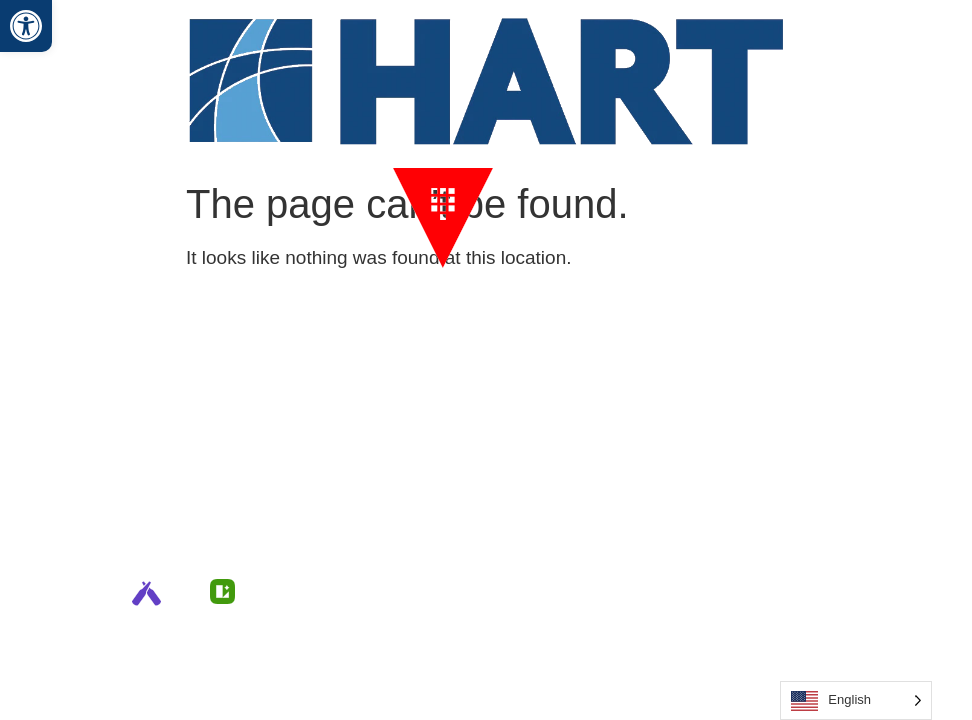  Describe the element at coordinates (222, 591) in the screenshot. I see `open lunacy design application` at that location.